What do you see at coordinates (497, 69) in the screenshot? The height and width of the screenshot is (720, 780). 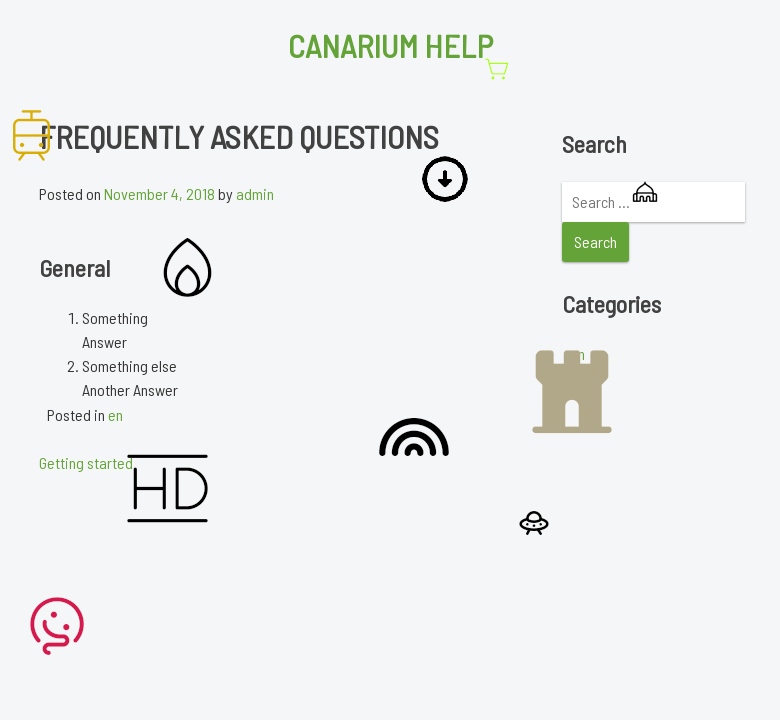 I see `view your shopping cart` at bounding box center [497, 69].